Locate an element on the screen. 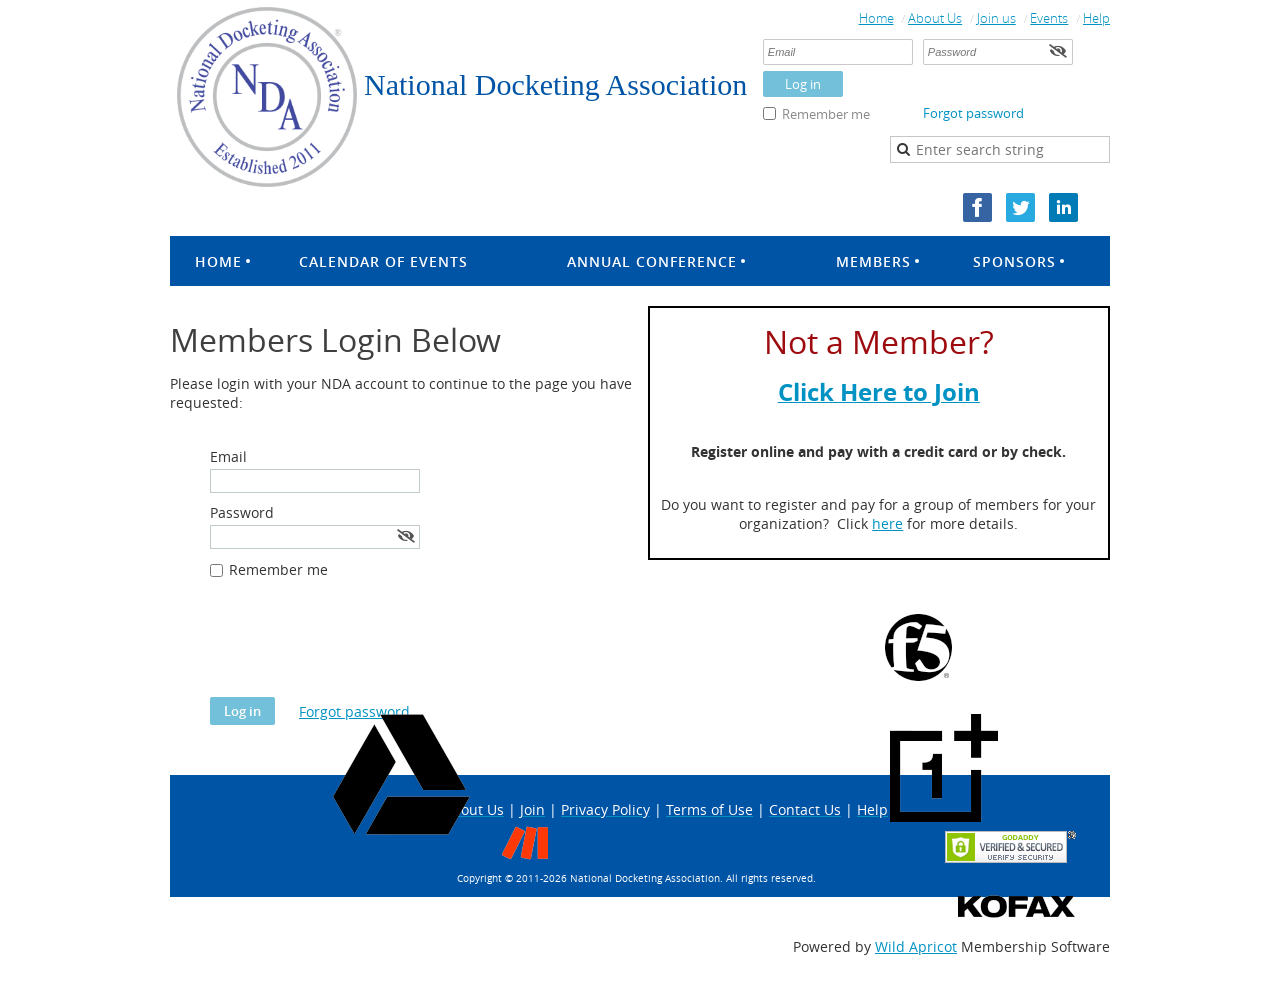 The height and width of the screenshot is (986, 1280). Make automation platform logo is located at coordinates (525, 843).